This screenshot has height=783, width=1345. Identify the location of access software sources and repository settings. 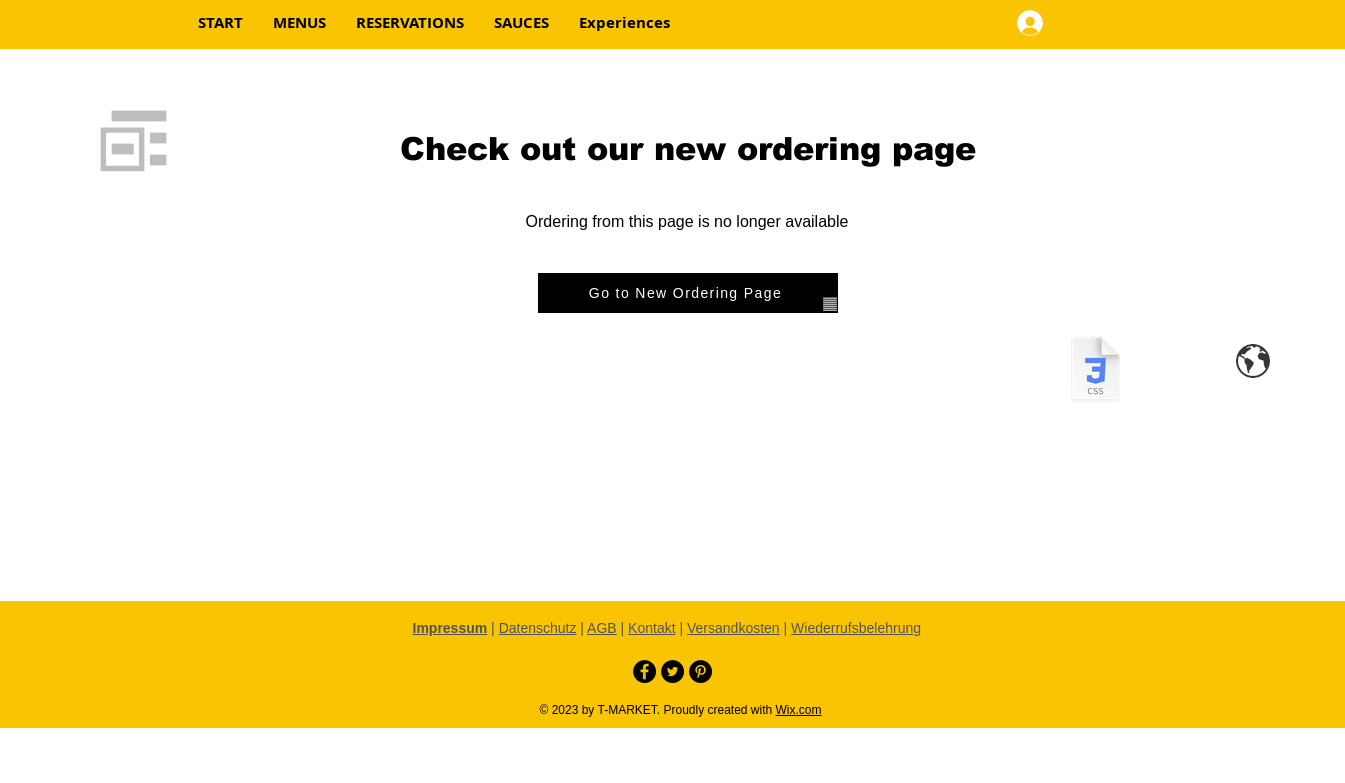
(1253, 361).